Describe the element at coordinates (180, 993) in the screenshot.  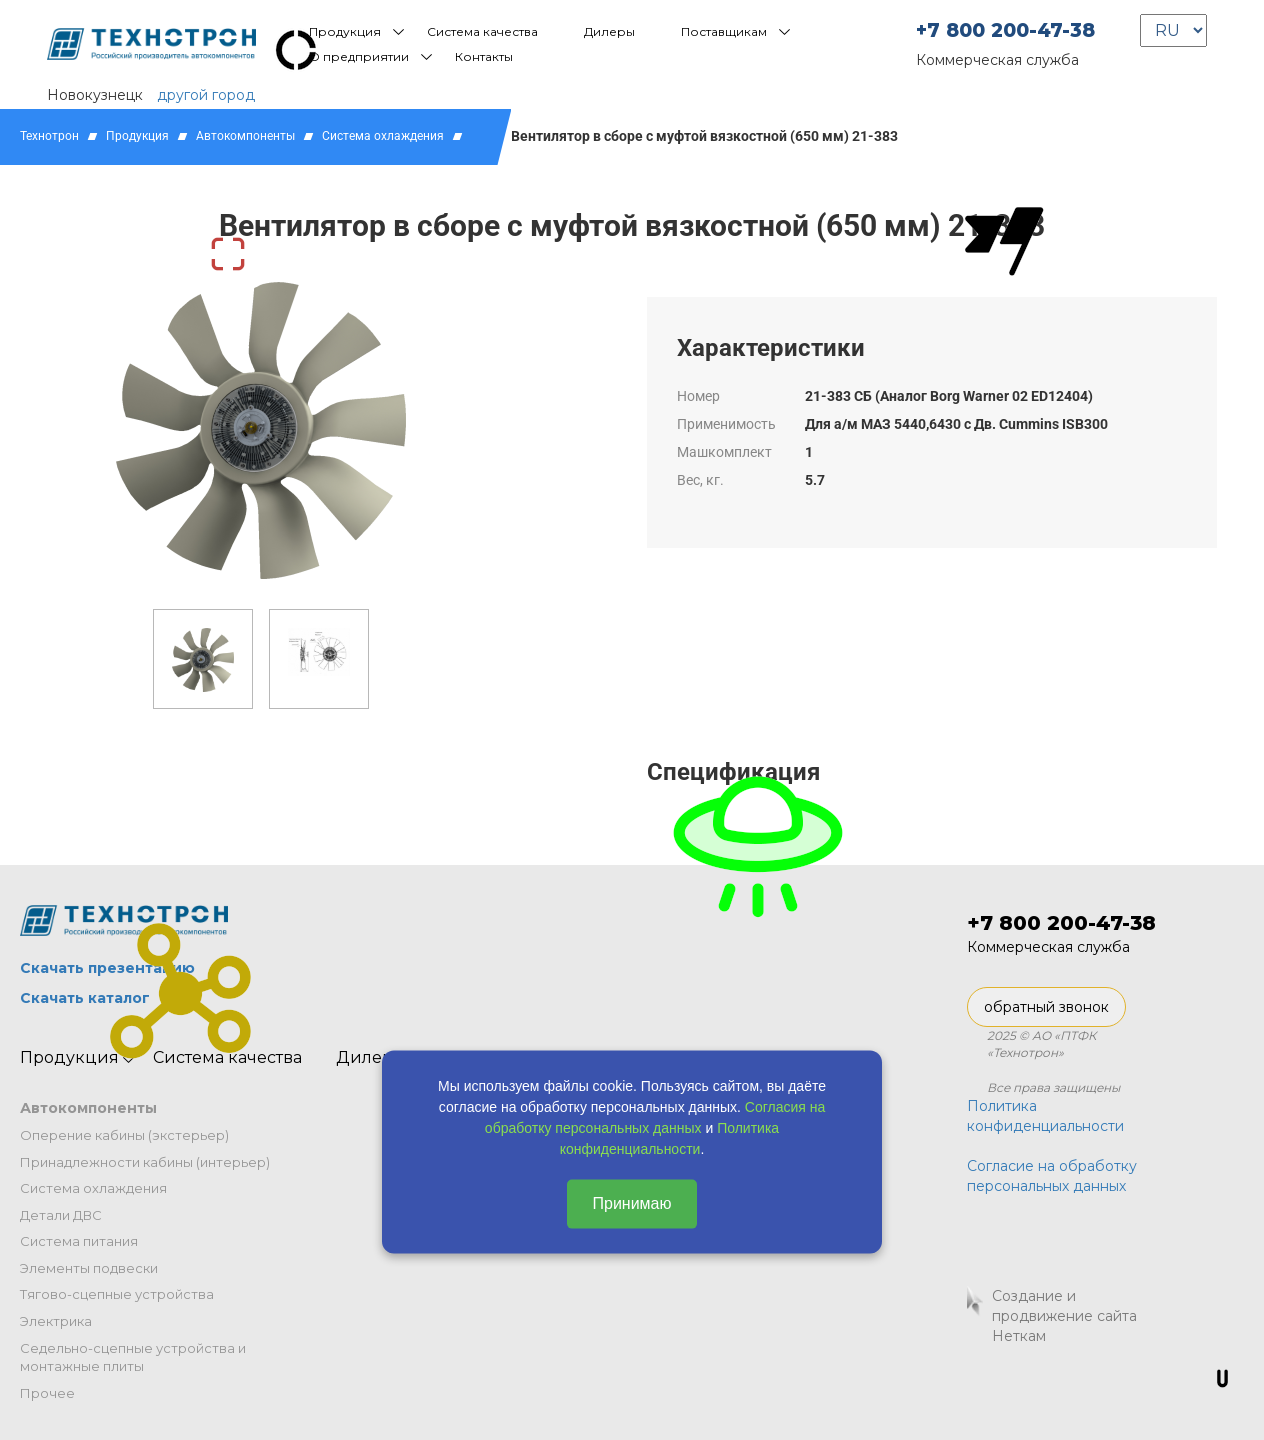
I see `view network connections or relationships` at that location.